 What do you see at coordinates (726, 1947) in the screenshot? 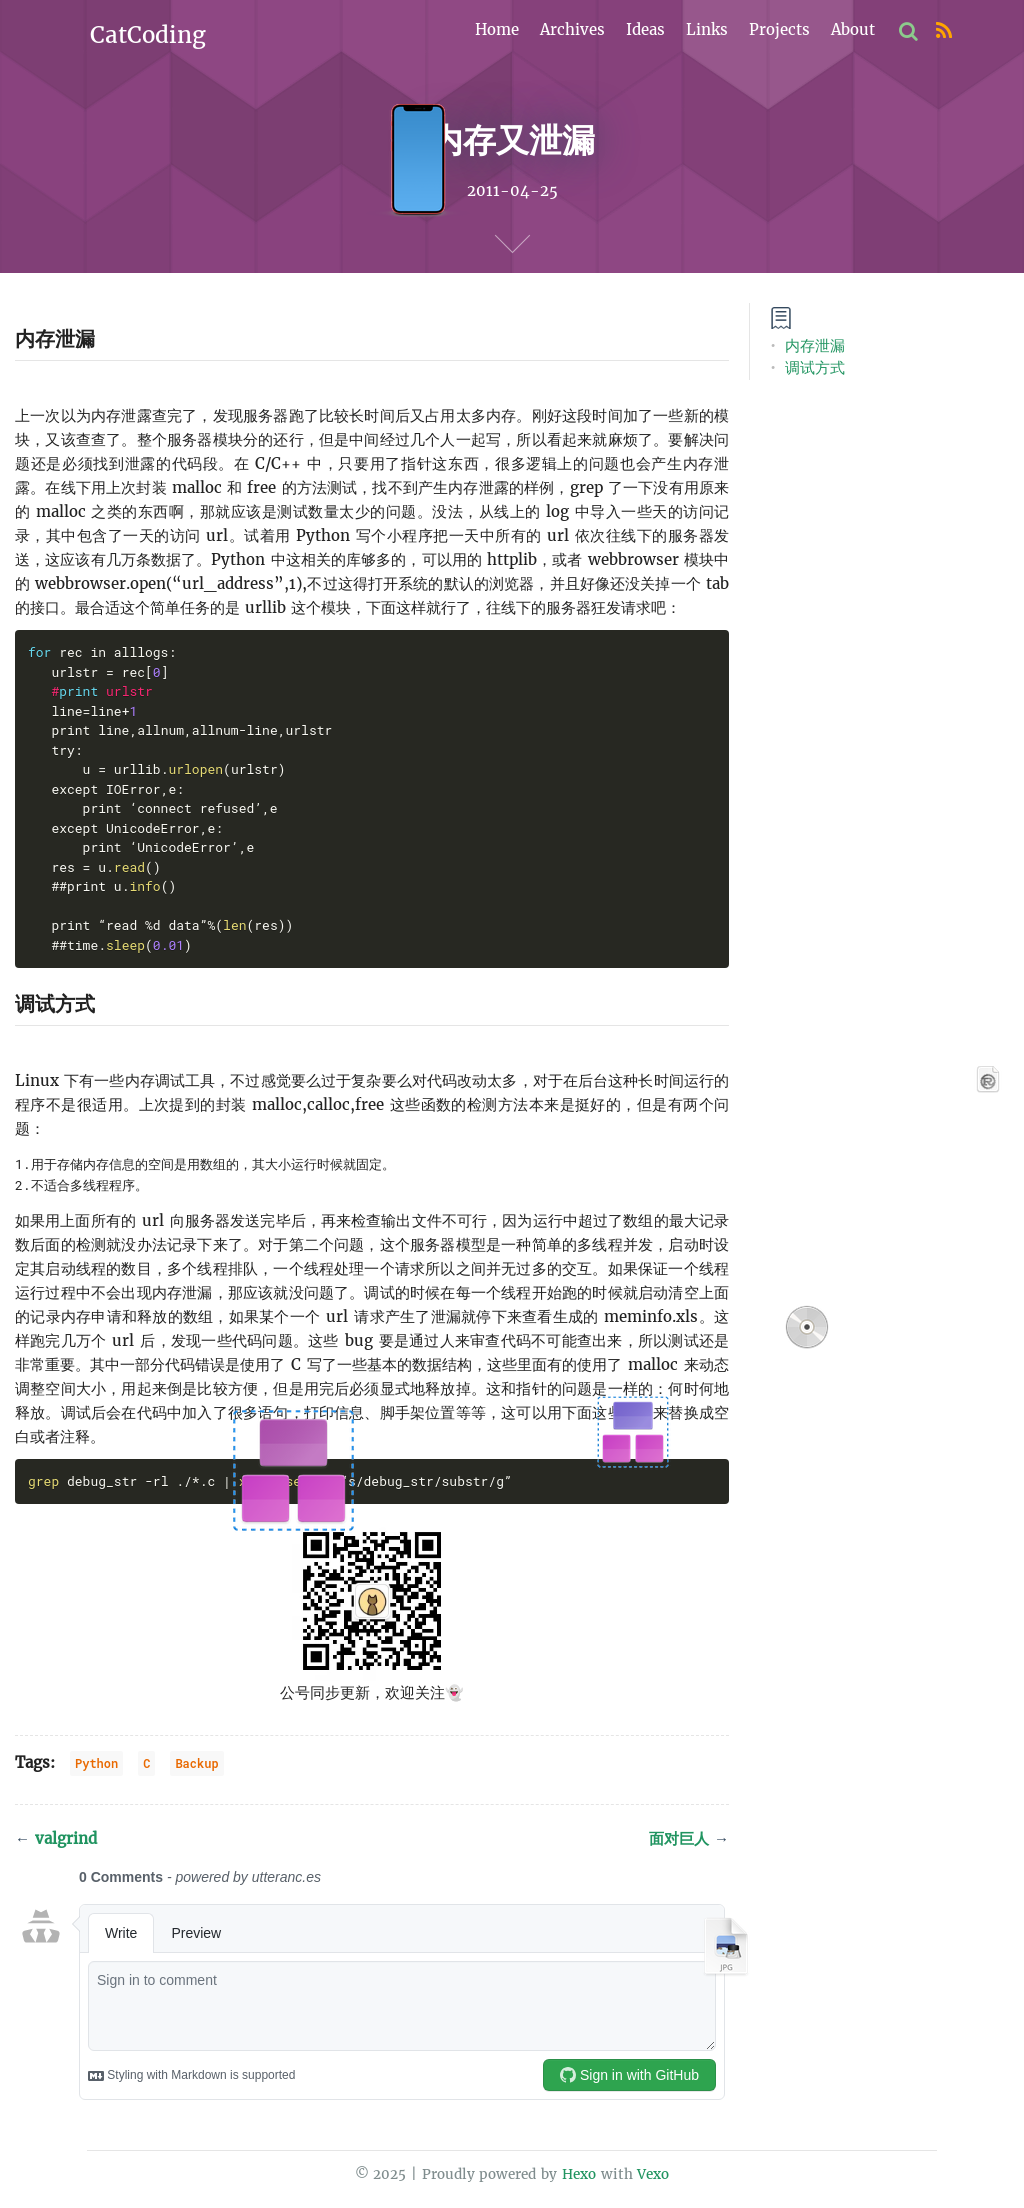
I see `a jpg image file` at bounding box center [726, 1947].